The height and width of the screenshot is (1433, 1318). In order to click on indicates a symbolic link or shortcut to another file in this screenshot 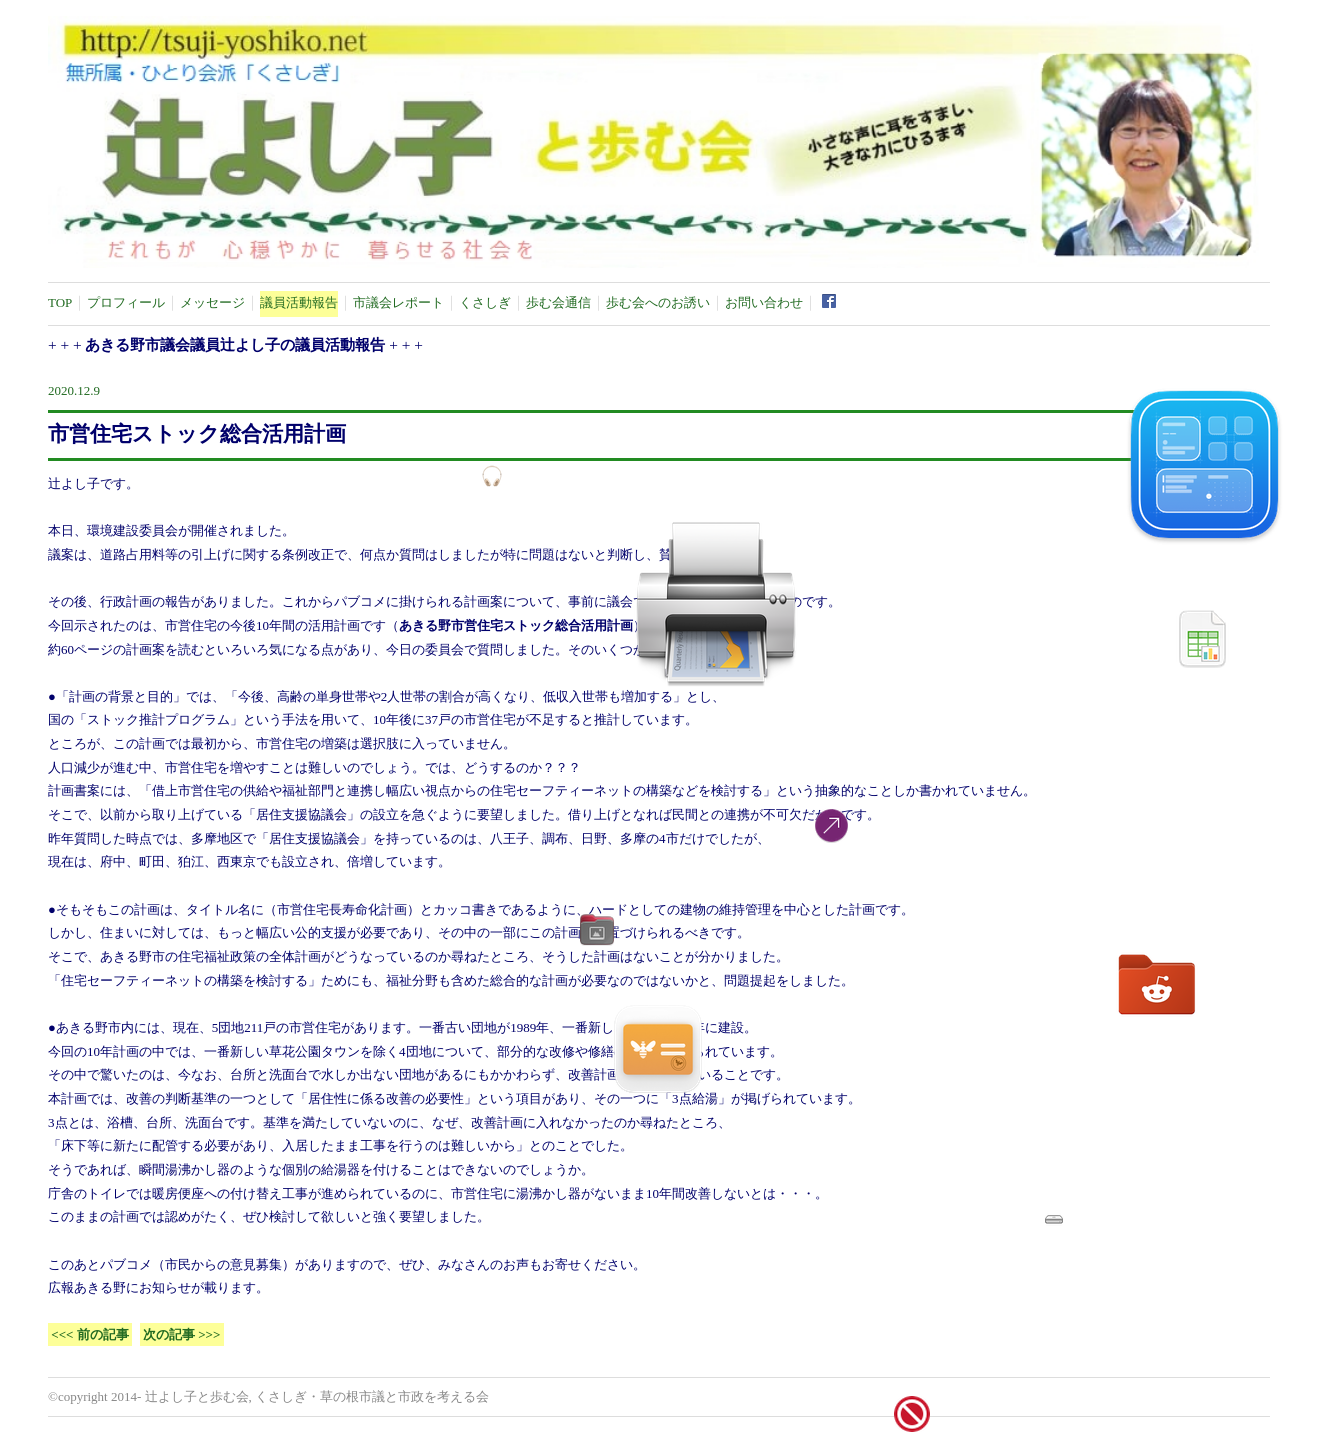, I will do `click(831, 825)`.